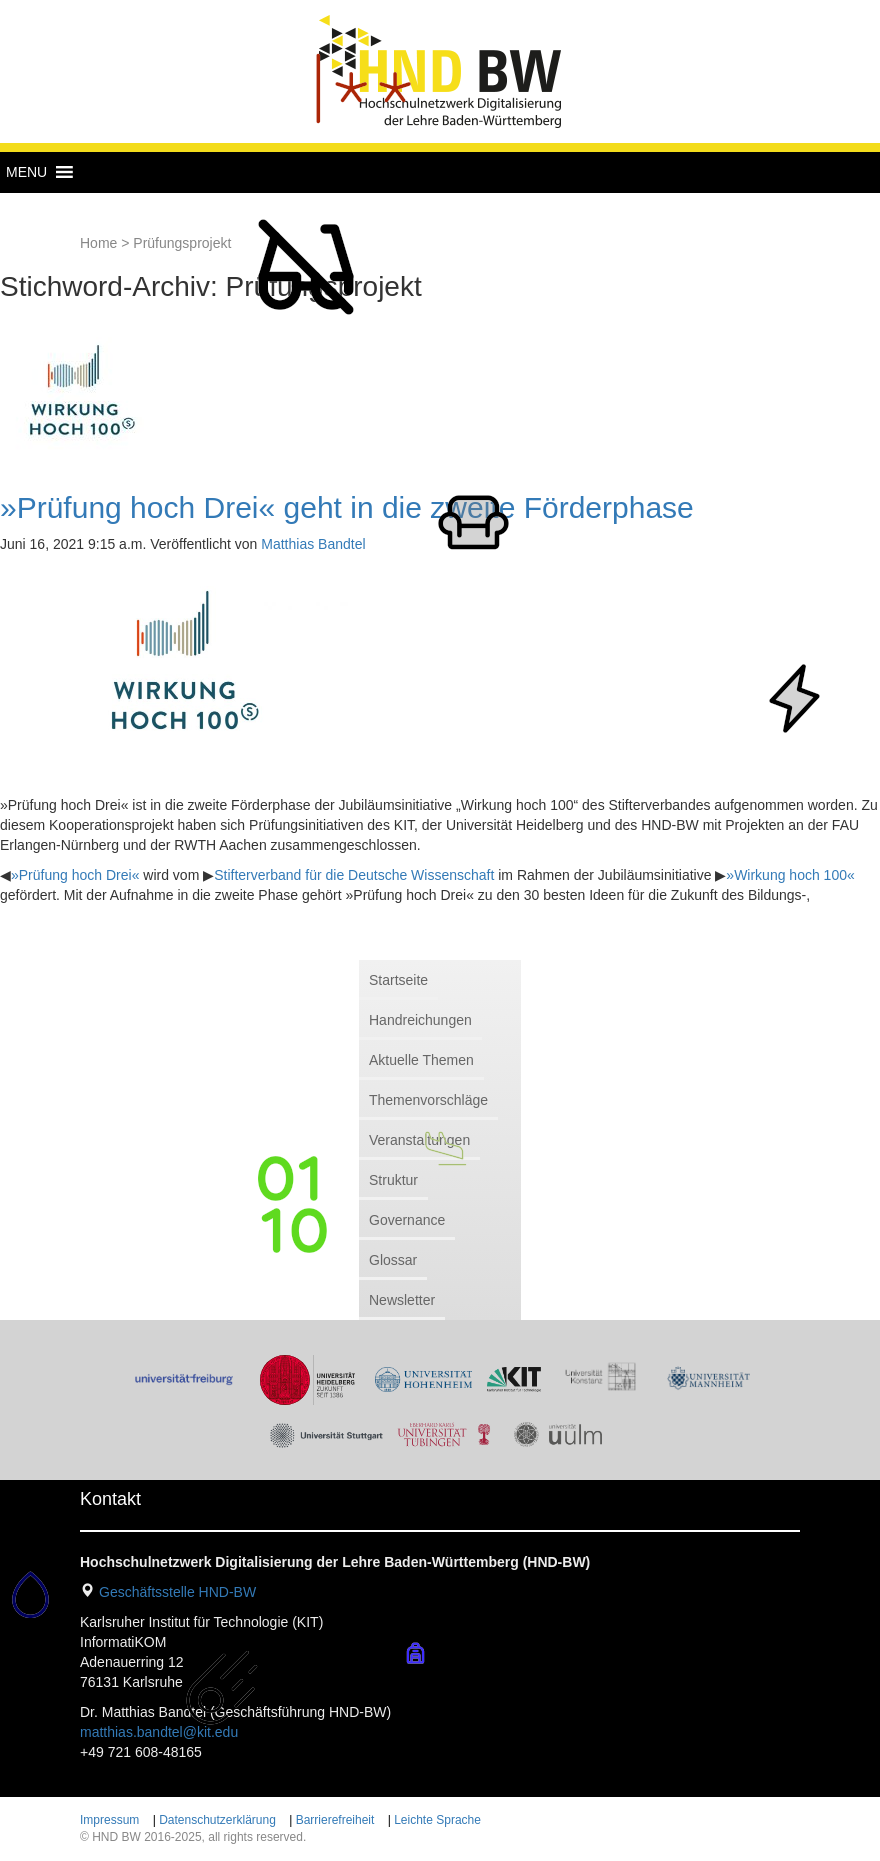  Describe the element at coordinates (415, 1653) in the screenshot. I see `access your inventory or stored items` at that location.